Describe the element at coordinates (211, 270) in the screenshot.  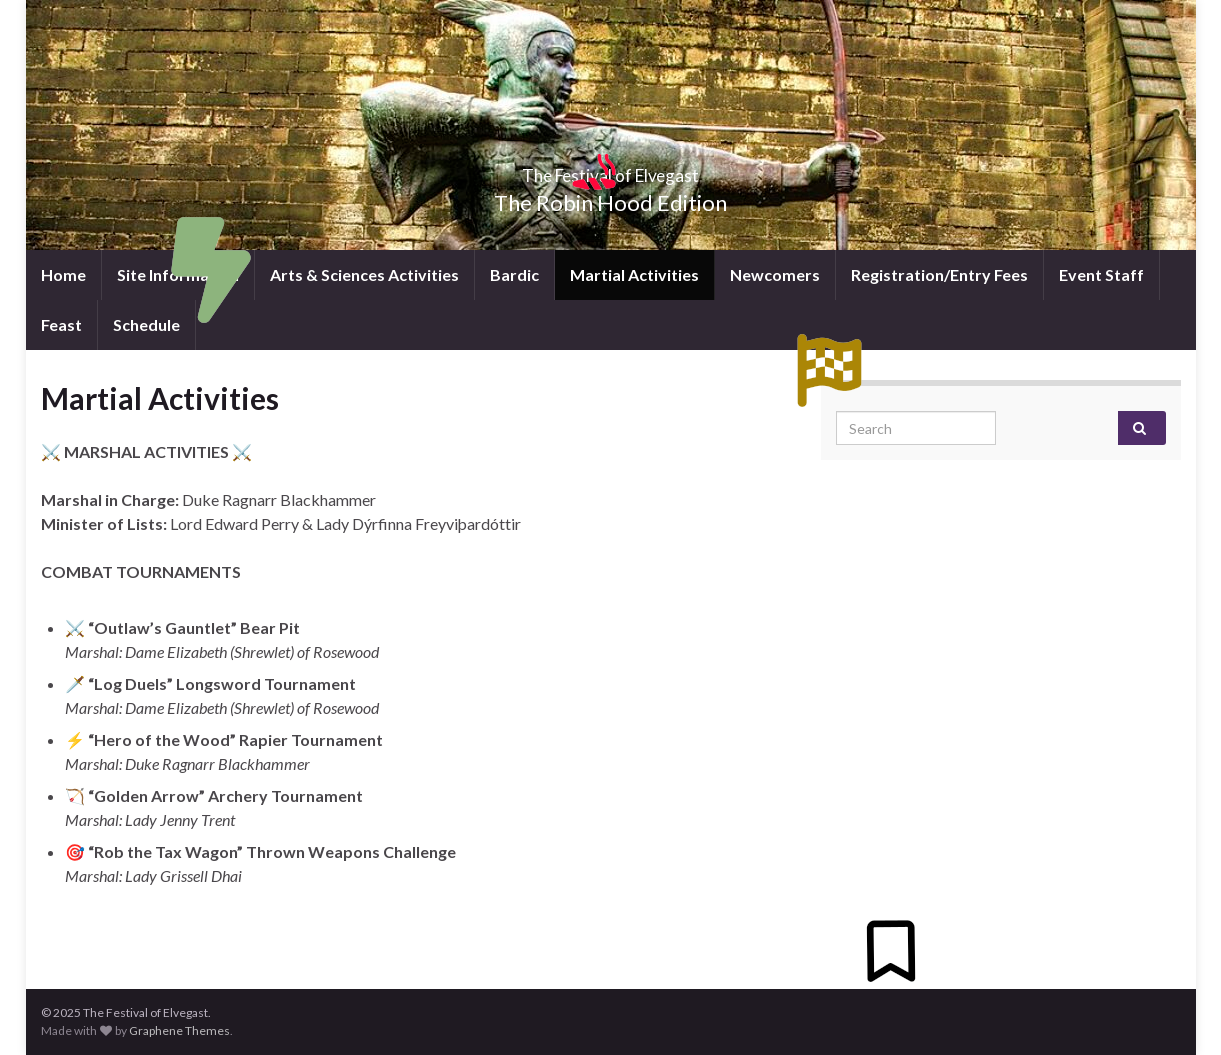
I see `indicates flash or quick action mode` at that location.